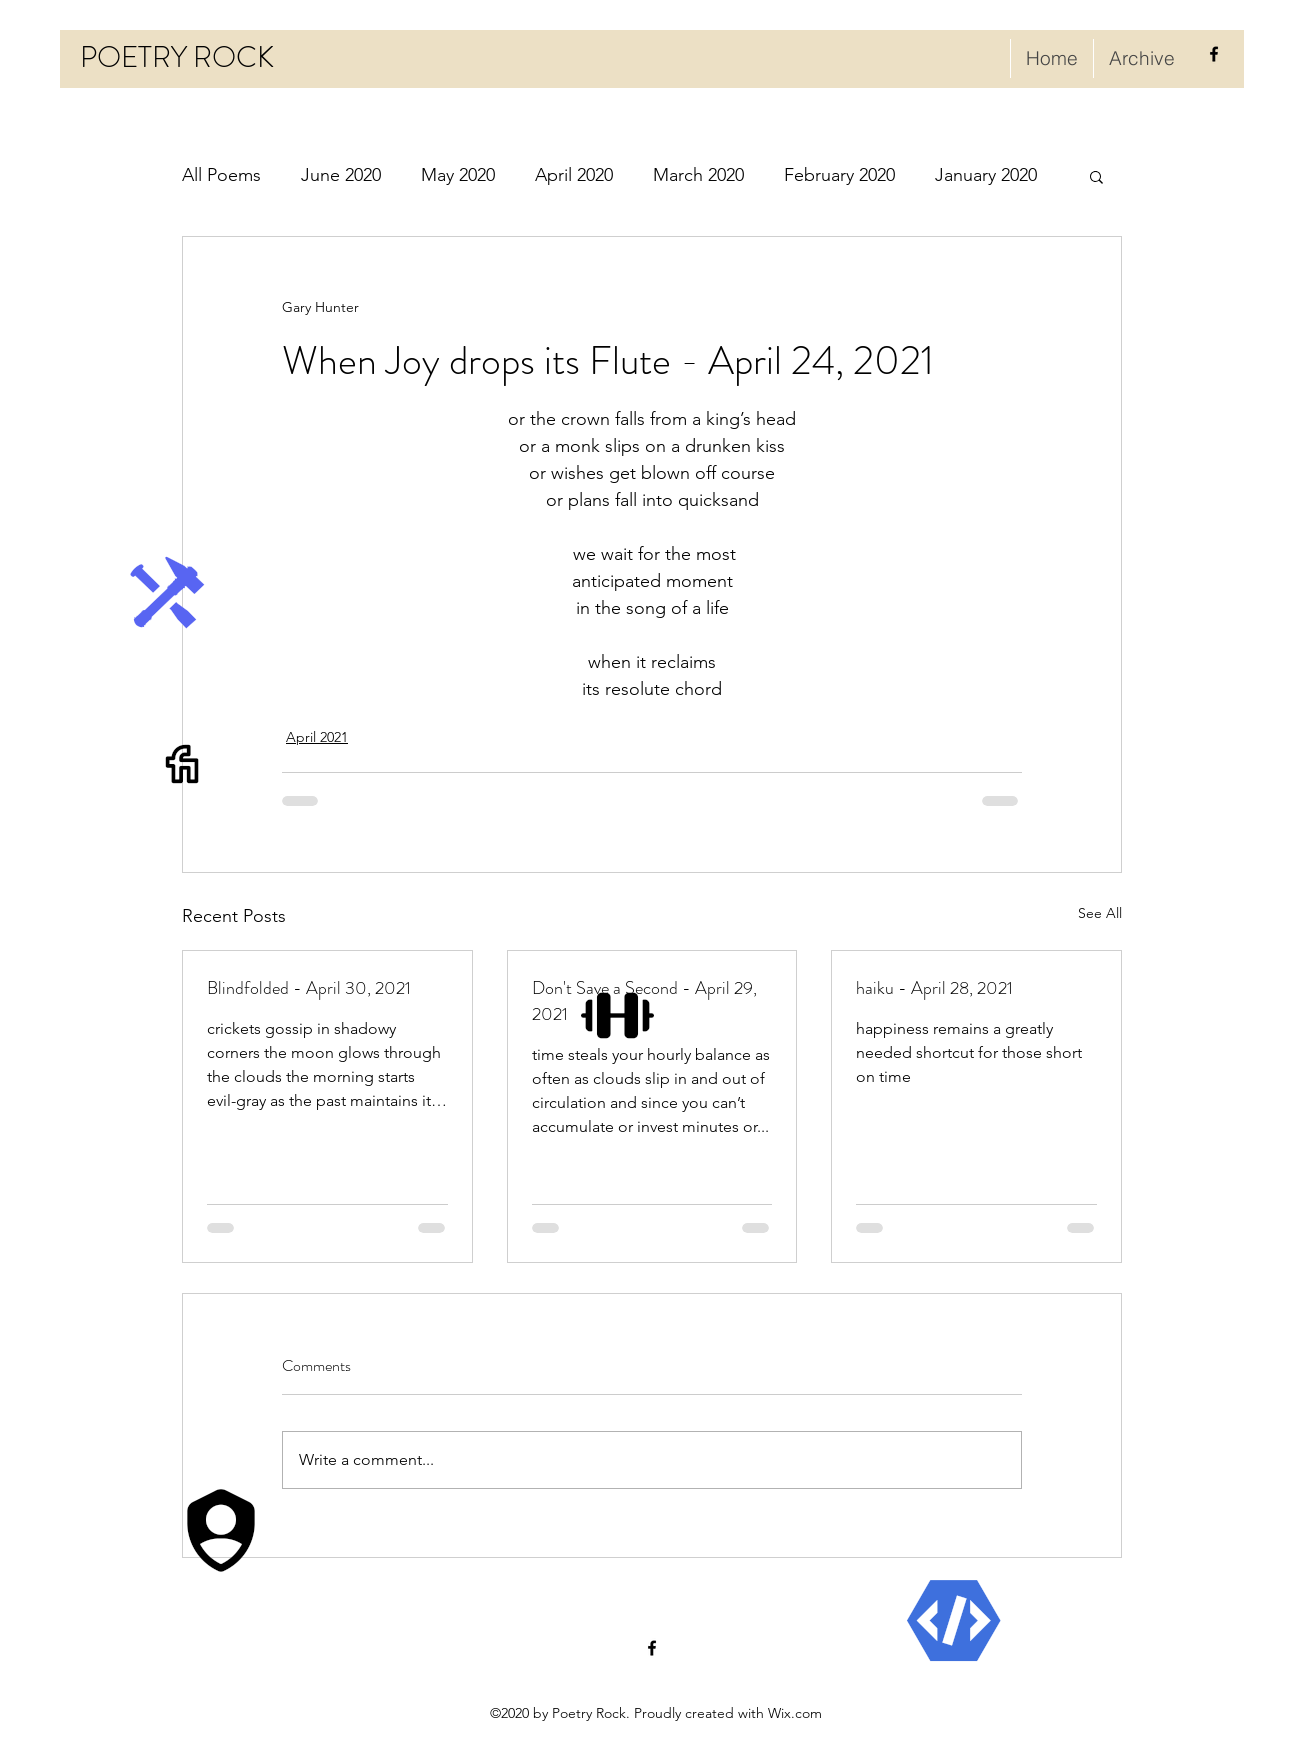  I want to click on access workout or fitness features, so click(617, 1015).